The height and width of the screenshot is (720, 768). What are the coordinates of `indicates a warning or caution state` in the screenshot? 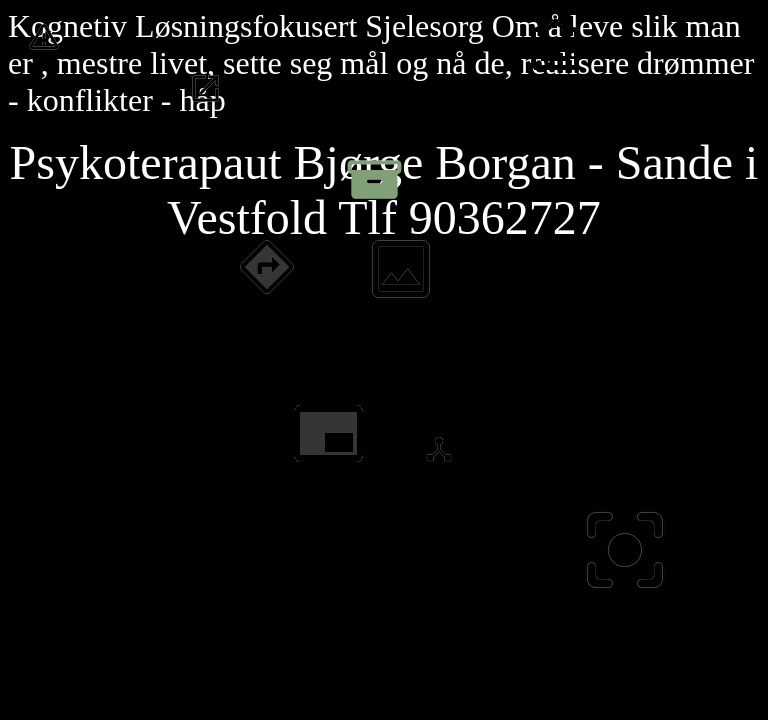 It's located at (44, 36).